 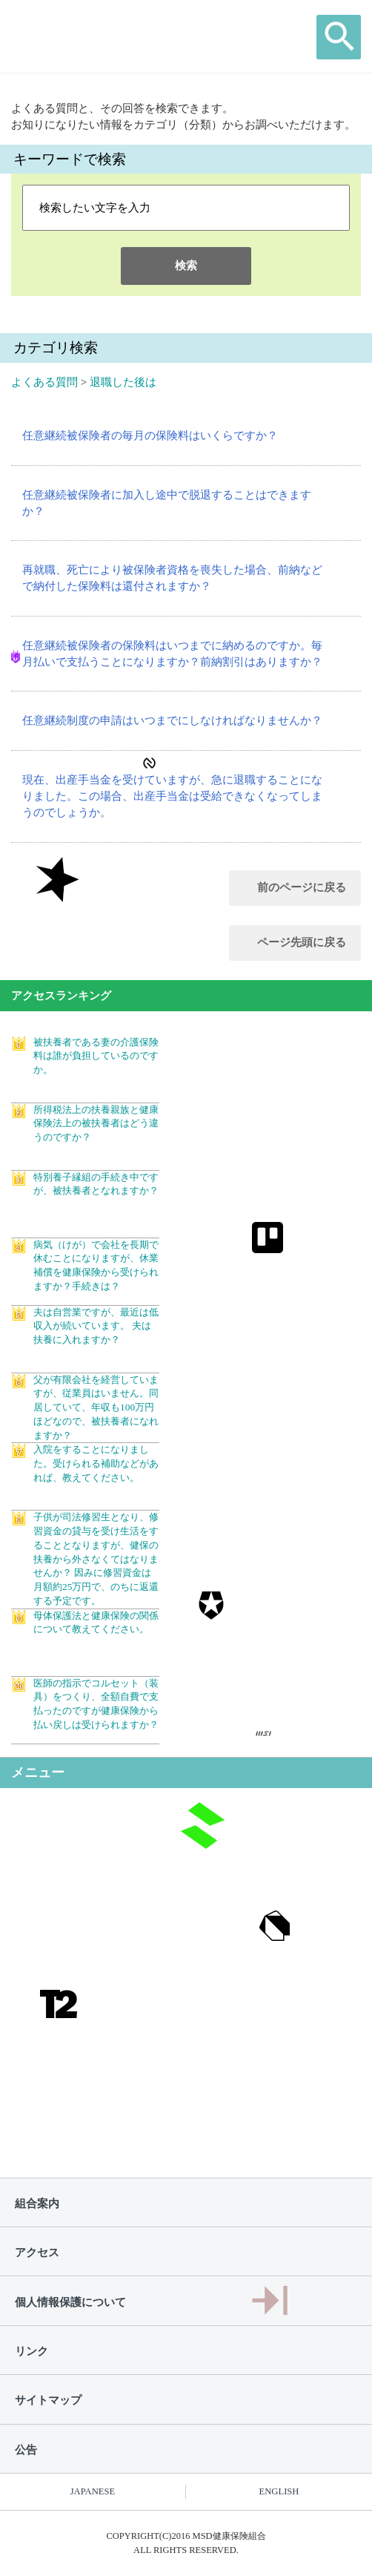 I want to click on nanostores library logo, so click(x=202, y=1825).